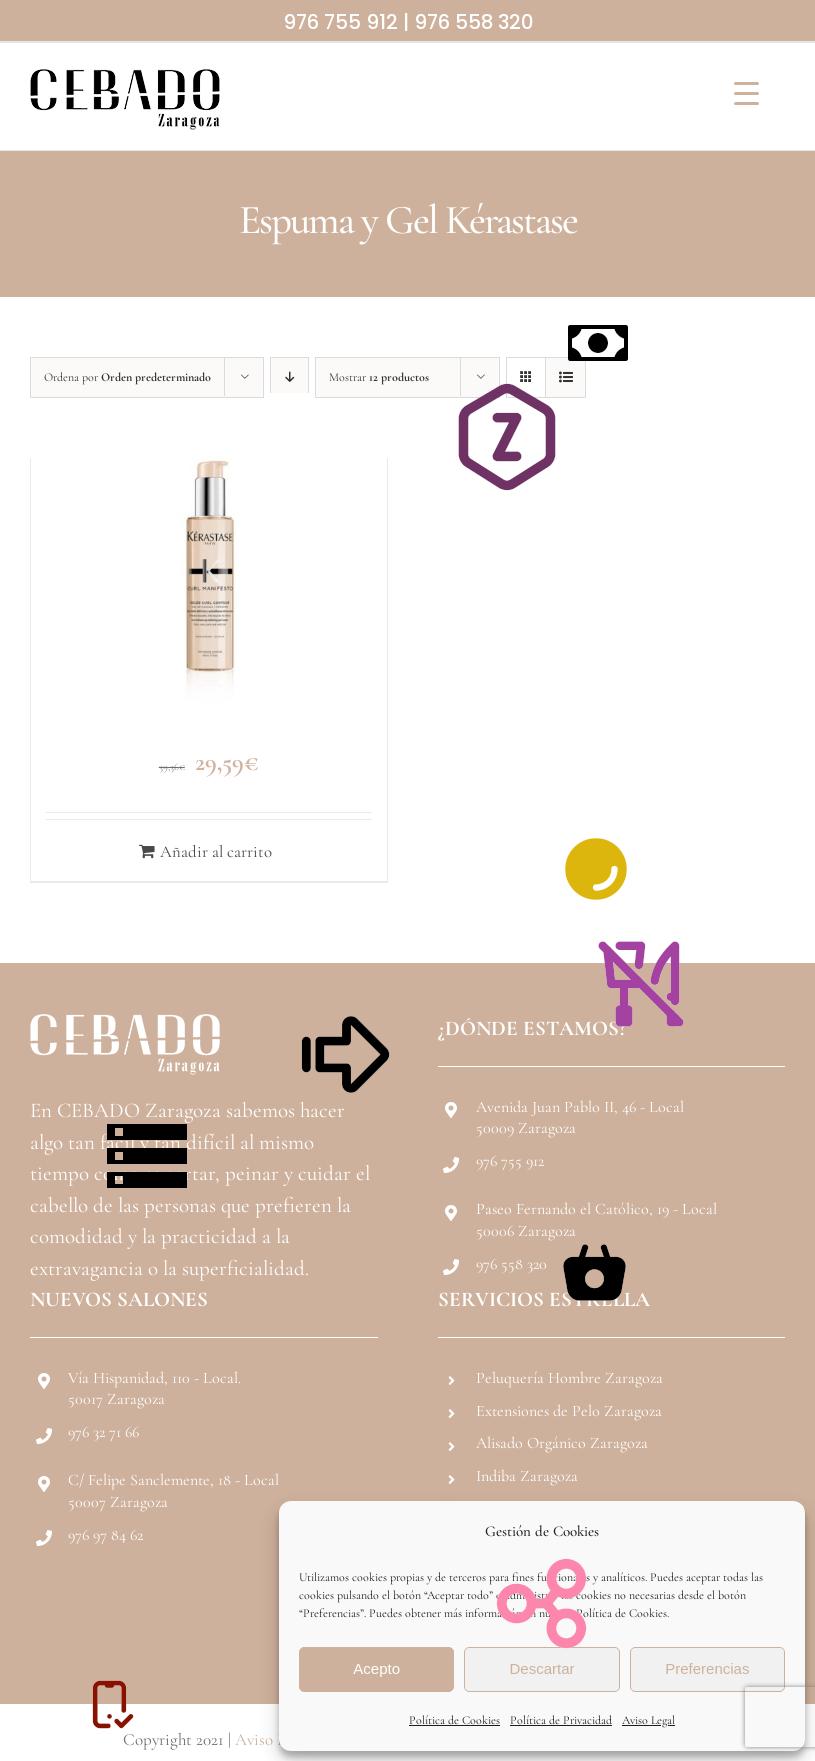 The image size is (815, 1761). Describe the element at coordinates (598, 343) in the screenshot. I see `view your account balance` at that location.